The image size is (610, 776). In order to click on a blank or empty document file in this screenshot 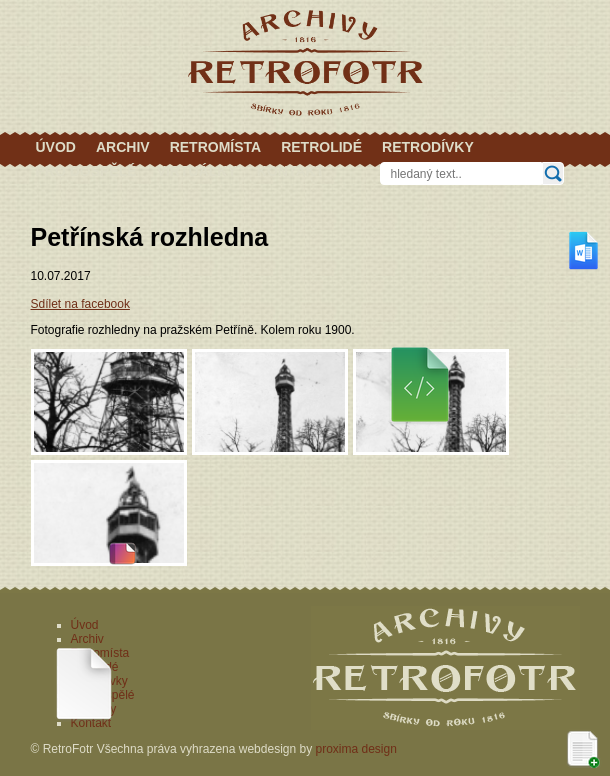, I will do `click(84, 685)`.